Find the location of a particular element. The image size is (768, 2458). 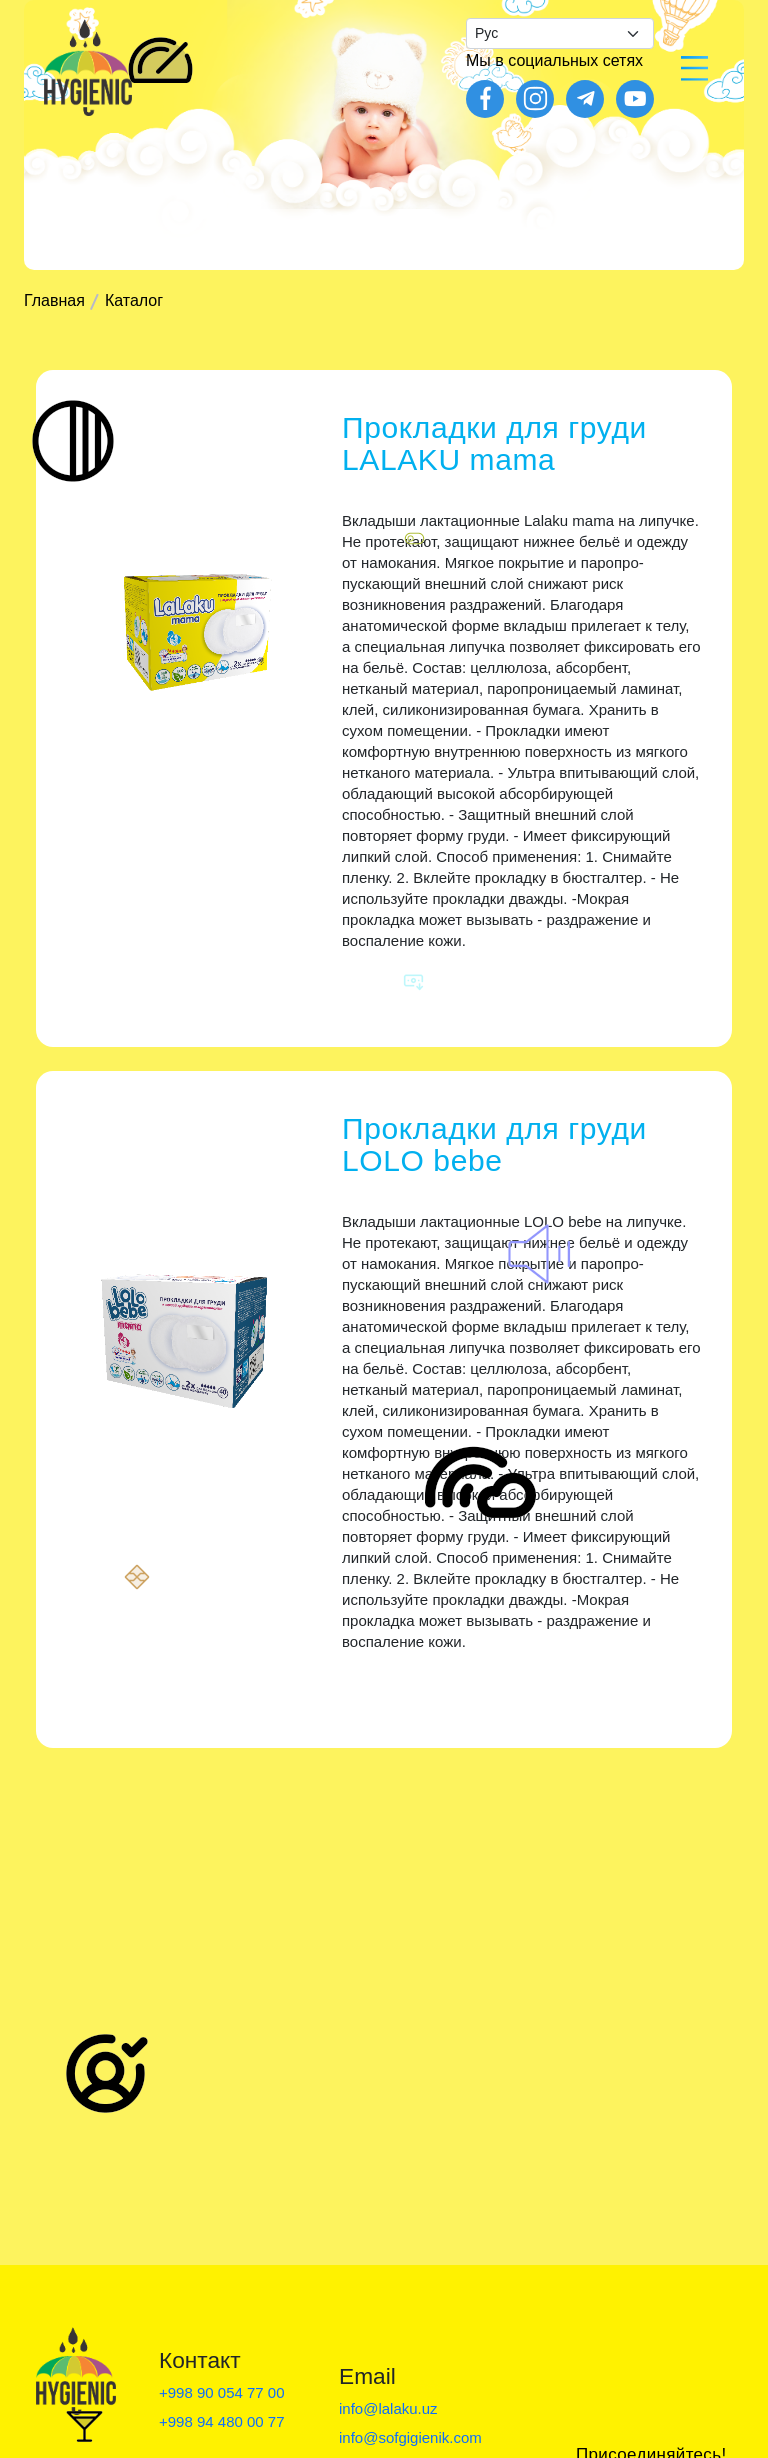

view weather conditions is located at coordinates (480, 1481).